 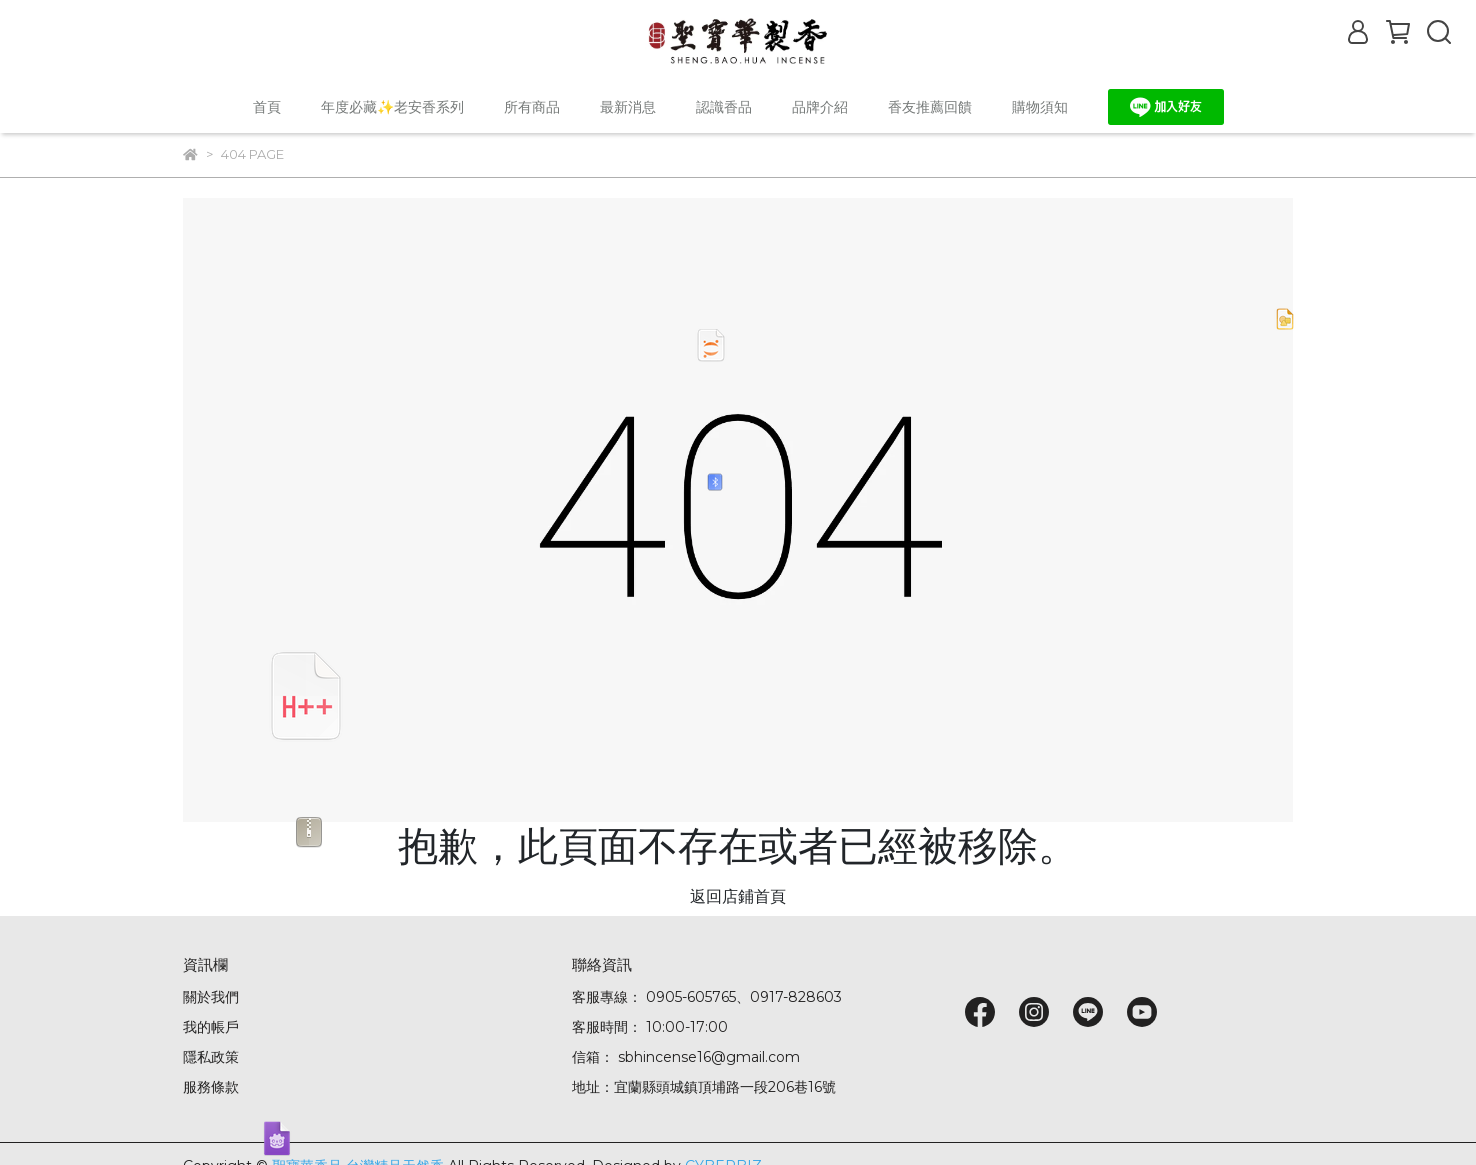 I want to click on a c++ header file, so click(x=306, y=696).